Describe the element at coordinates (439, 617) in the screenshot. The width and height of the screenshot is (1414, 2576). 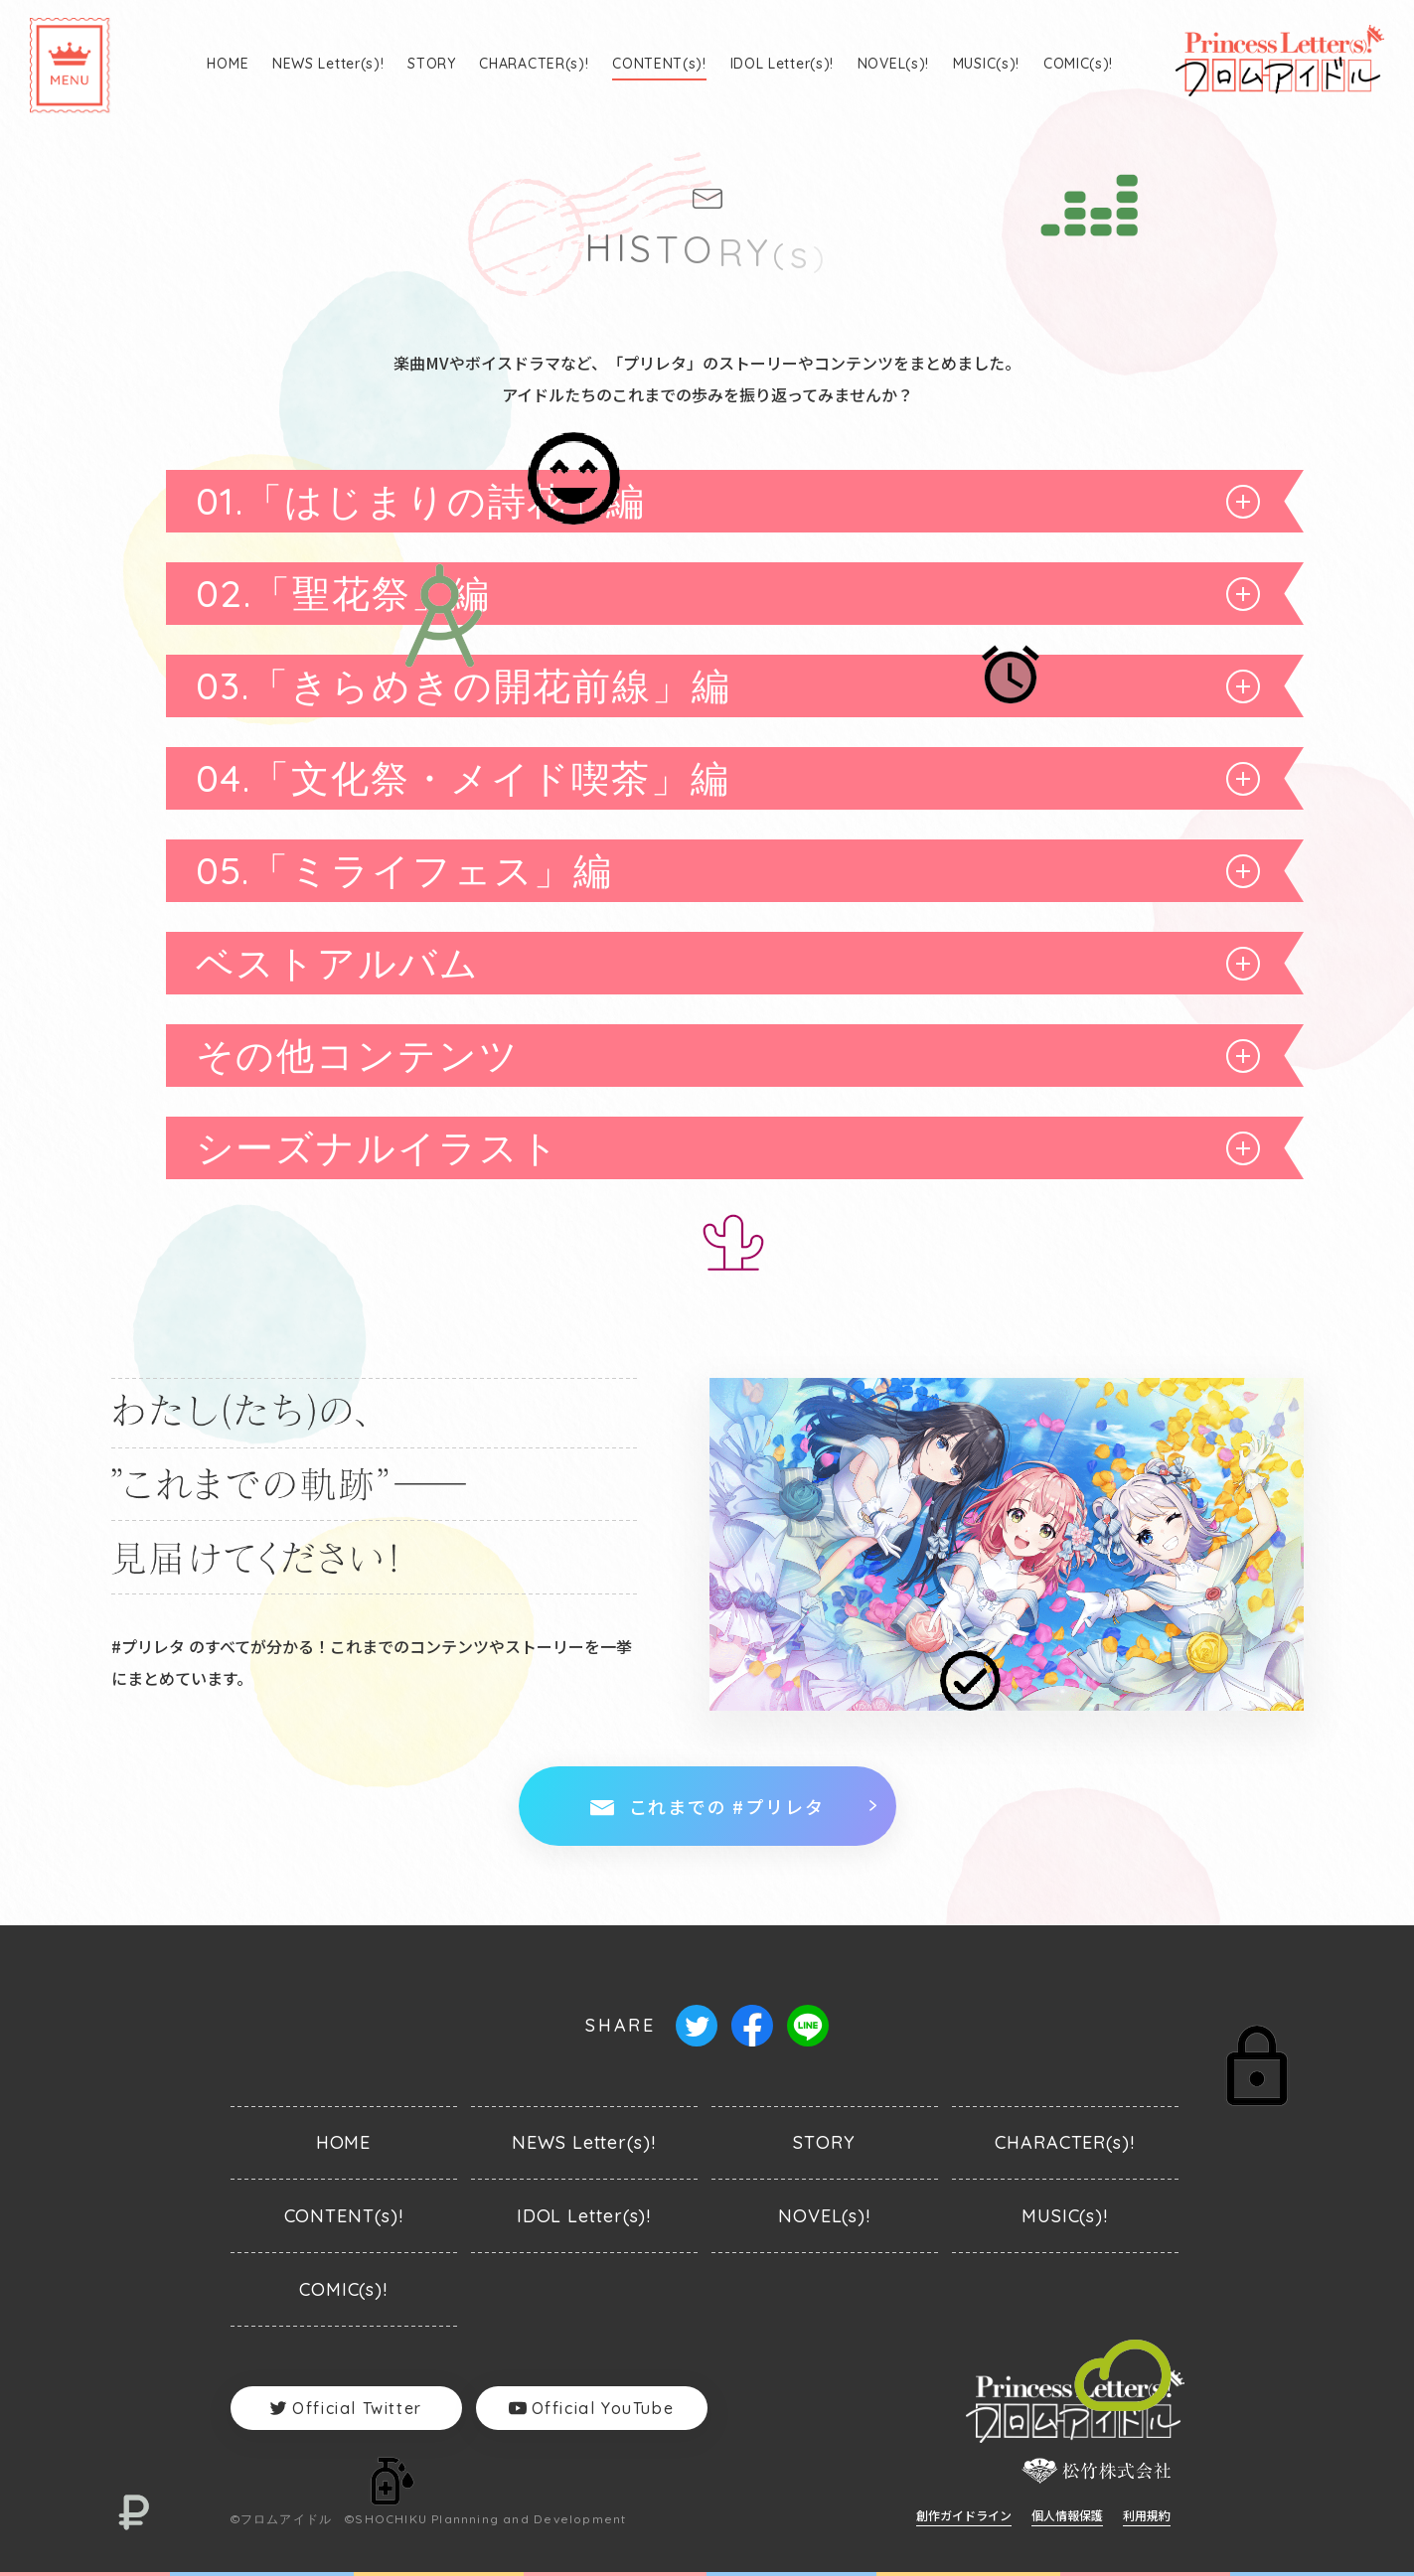
I see `access drawing or drafting tools` at that location.